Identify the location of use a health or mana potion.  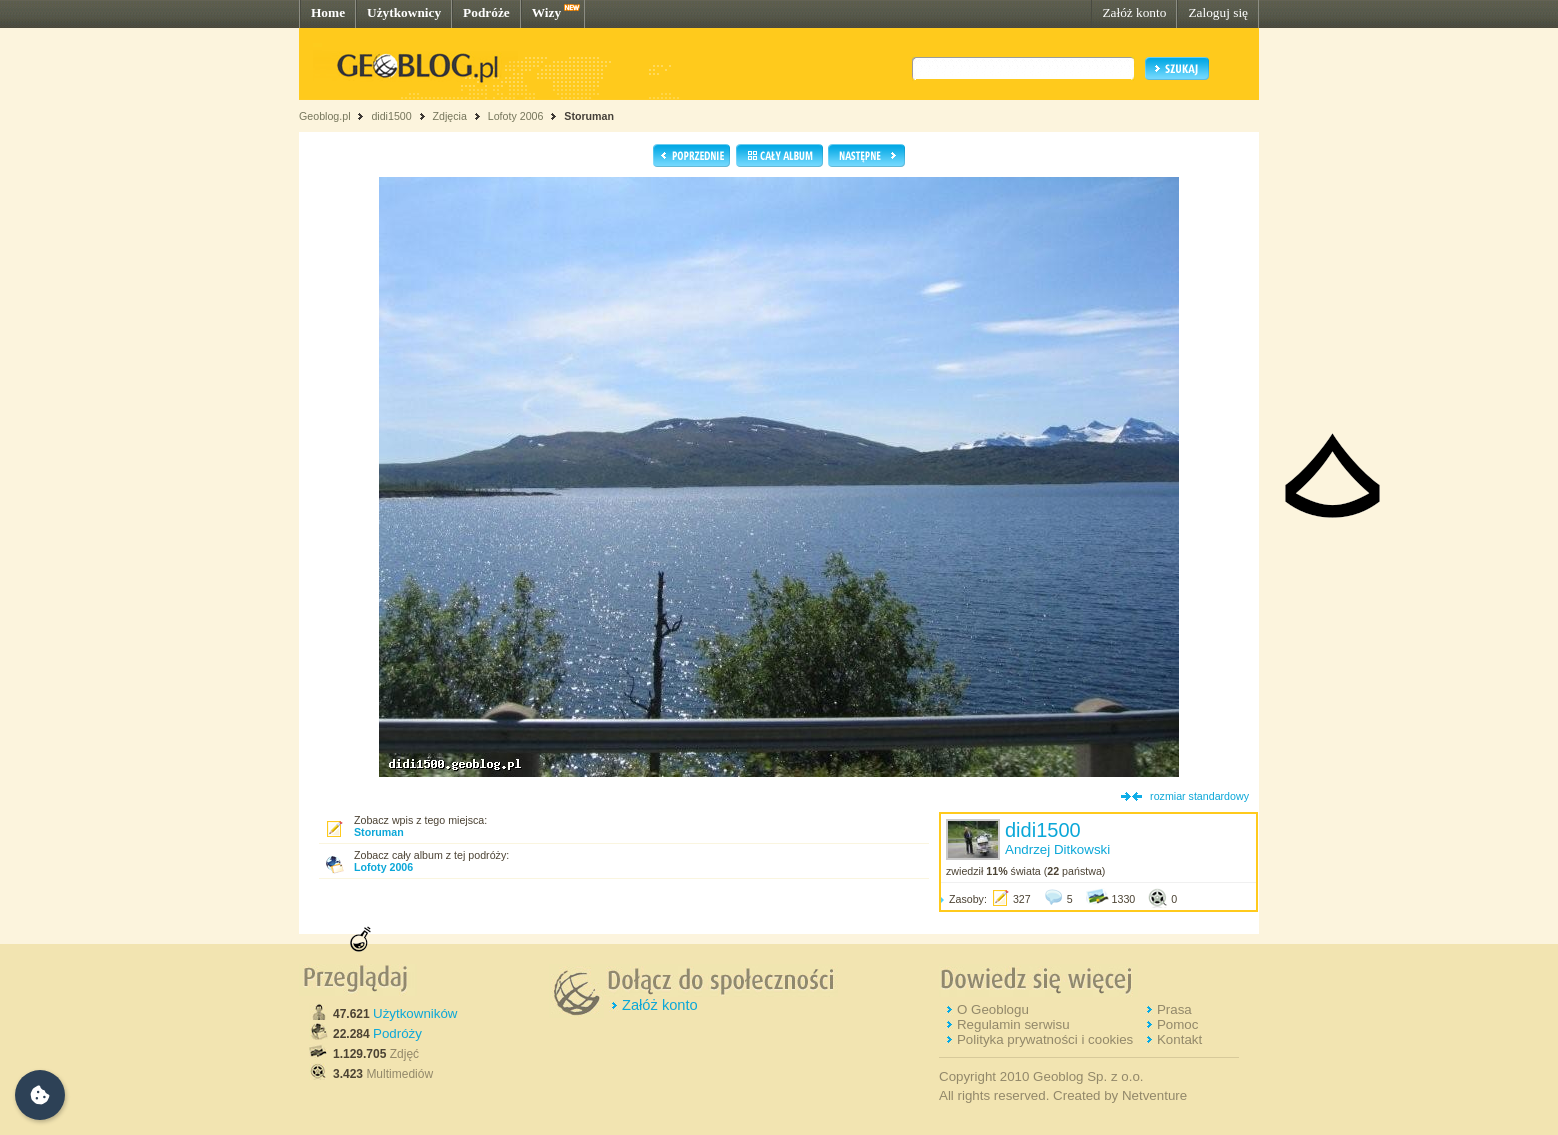
(361, 939).